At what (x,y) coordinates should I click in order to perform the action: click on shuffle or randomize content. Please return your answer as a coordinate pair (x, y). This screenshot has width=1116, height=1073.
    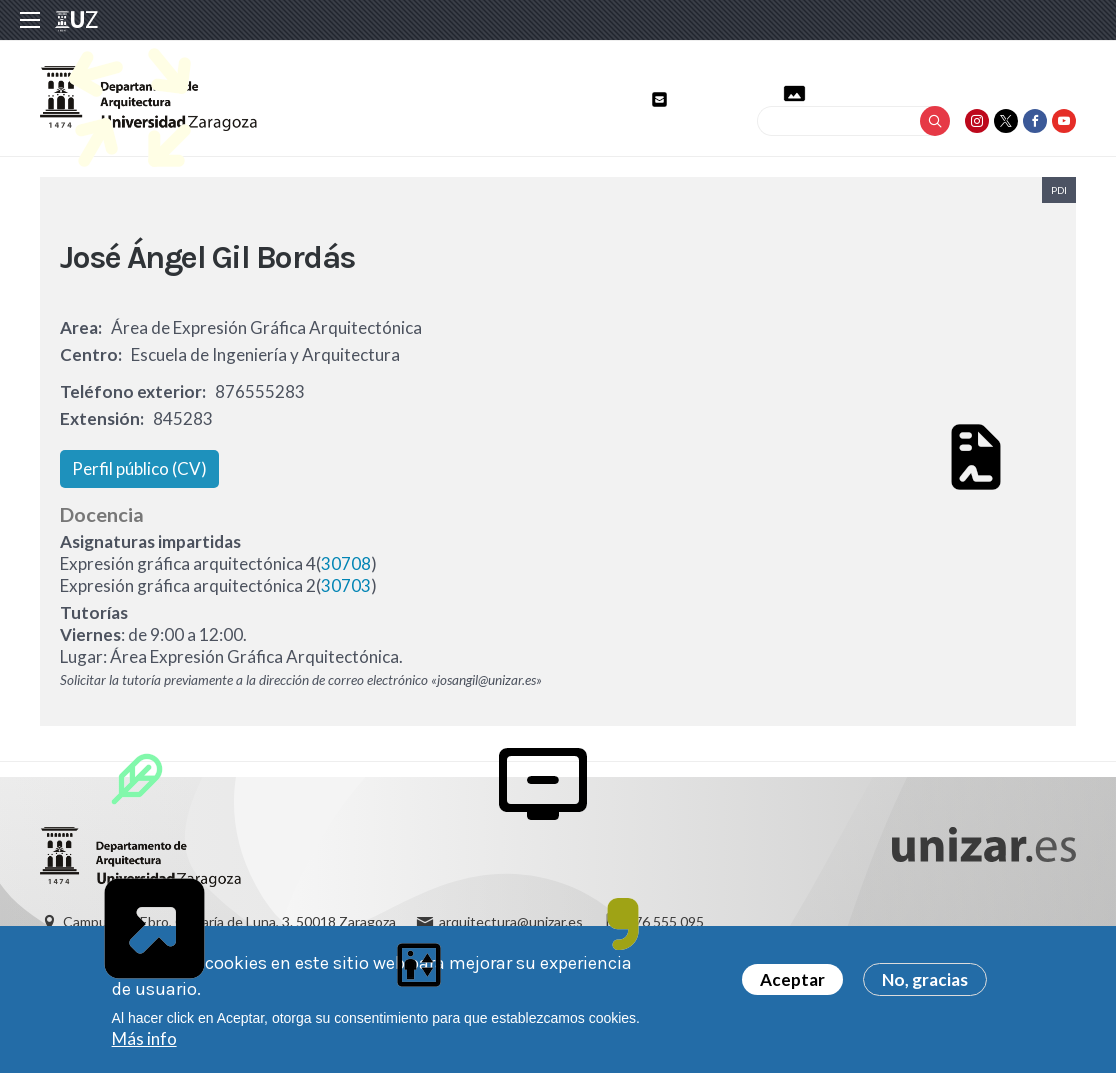
    Looking at the image, I should click on (130, 106).